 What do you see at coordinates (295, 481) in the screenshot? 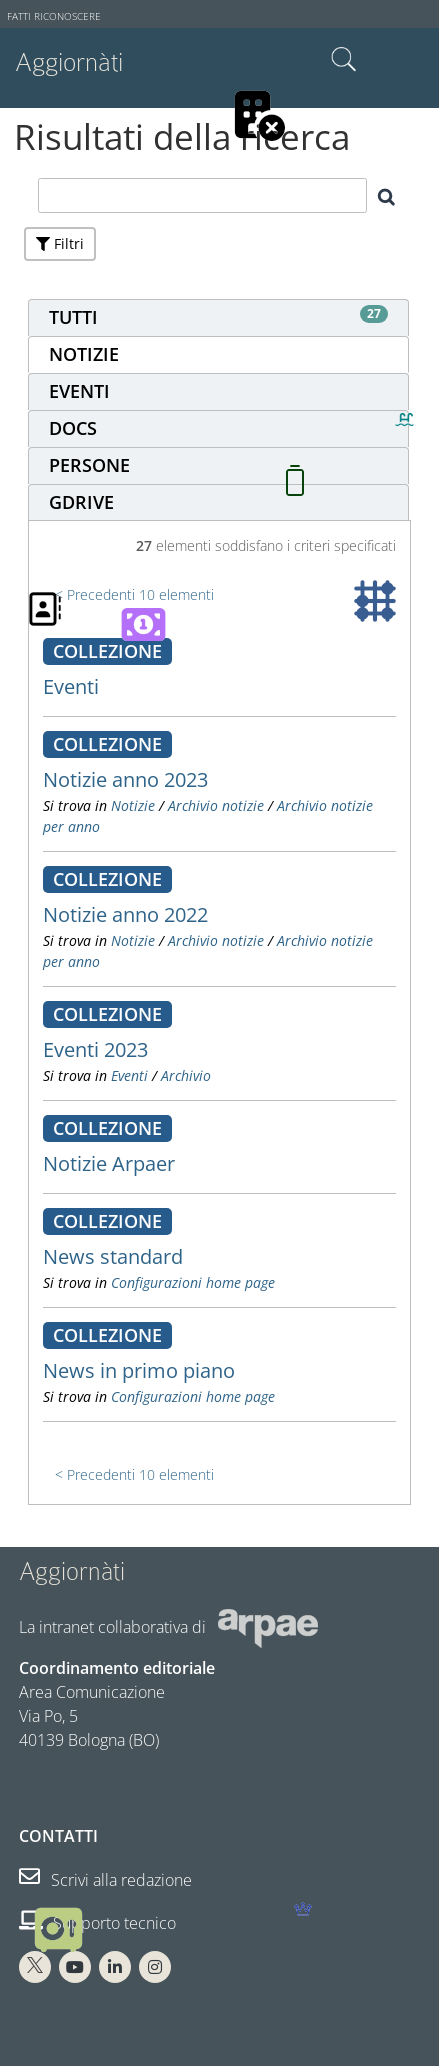
I see `indicates battery is completely drained` at bounding box center [295, 481].